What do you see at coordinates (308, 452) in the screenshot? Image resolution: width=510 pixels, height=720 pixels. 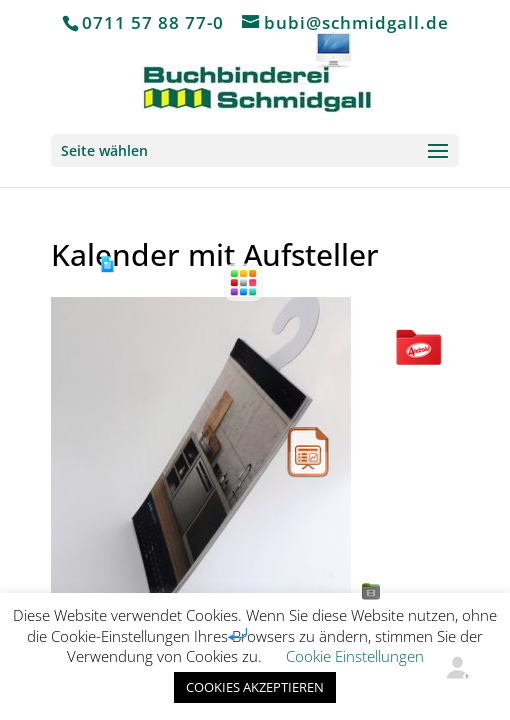 I see `libreoffice impress presentation template file` at bounding box center [308, 452].